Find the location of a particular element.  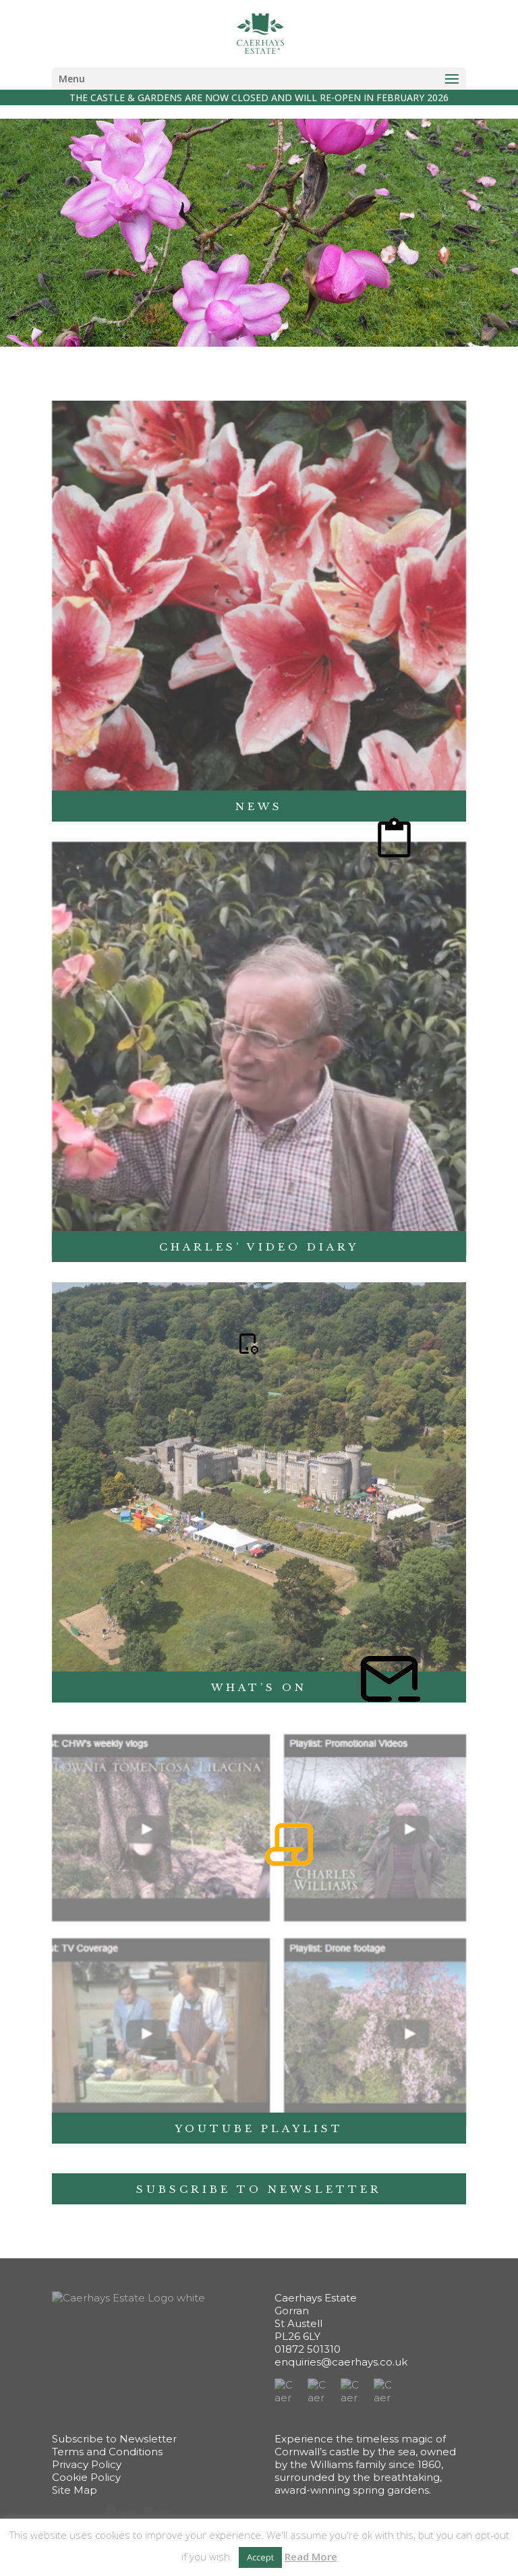

remove an email from your inbox is located at coordinates (389, 1679).